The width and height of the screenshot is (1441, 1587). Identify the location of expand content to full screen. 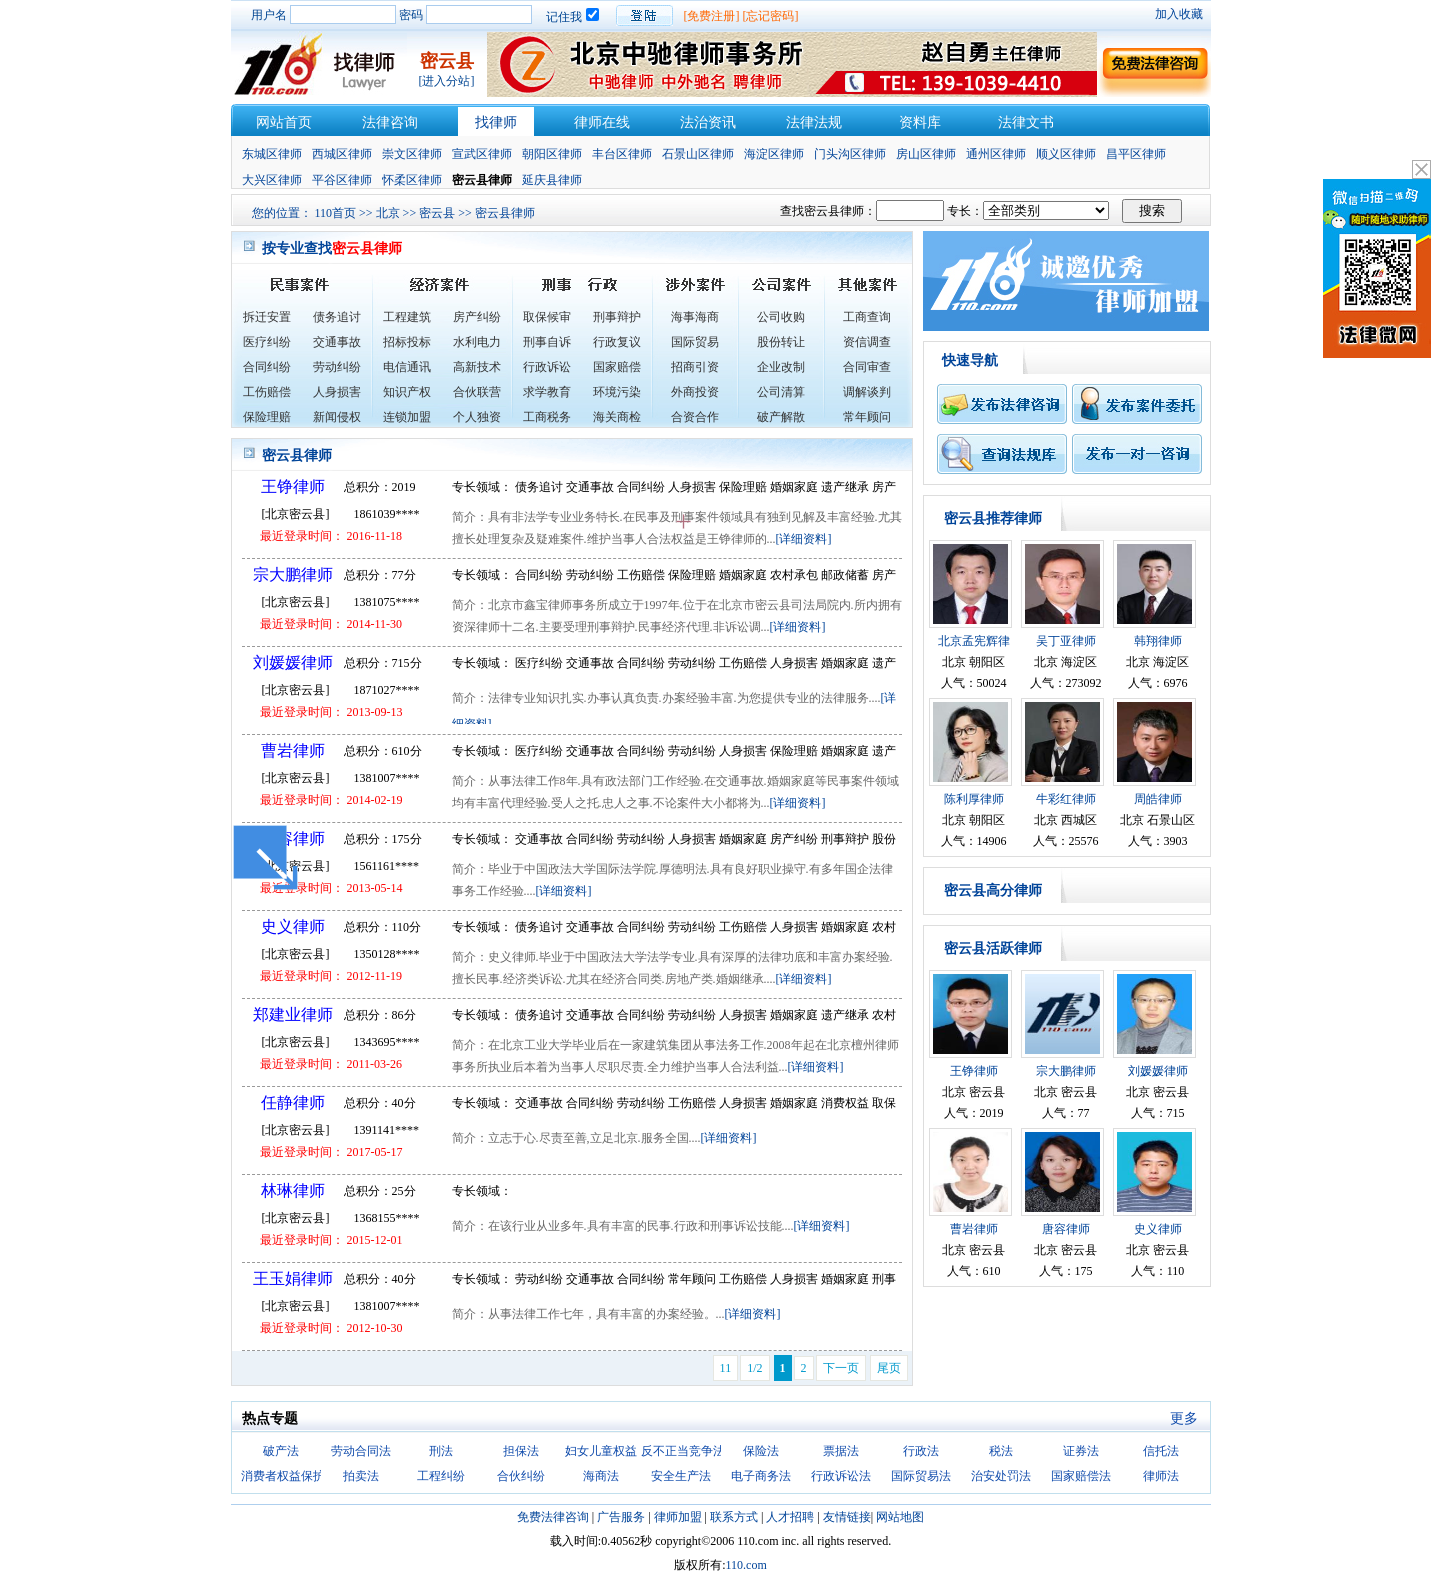
(265, 857).